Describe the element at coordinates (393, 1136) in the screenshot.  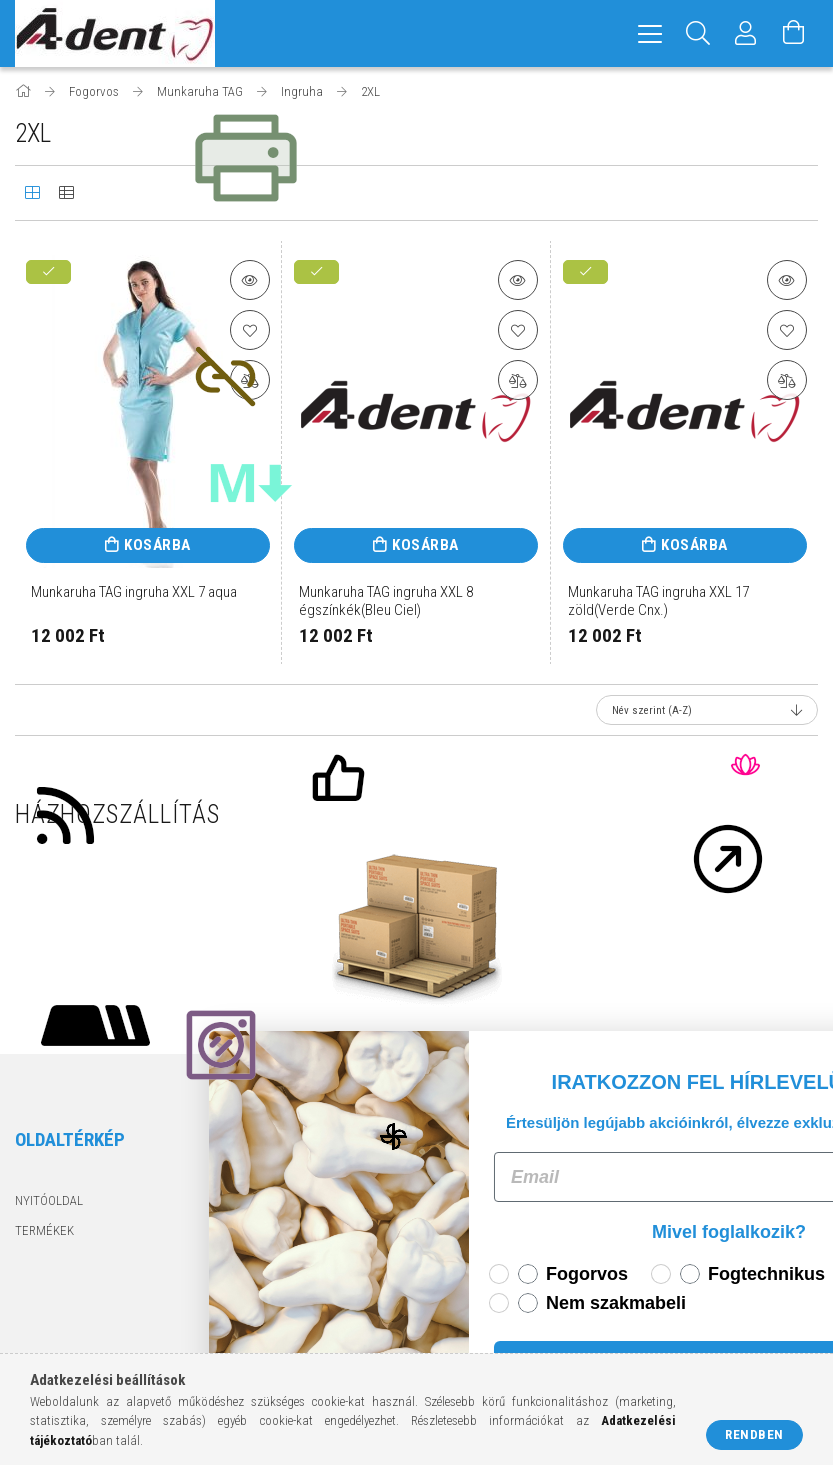
I see `access toys or games category` at that location.